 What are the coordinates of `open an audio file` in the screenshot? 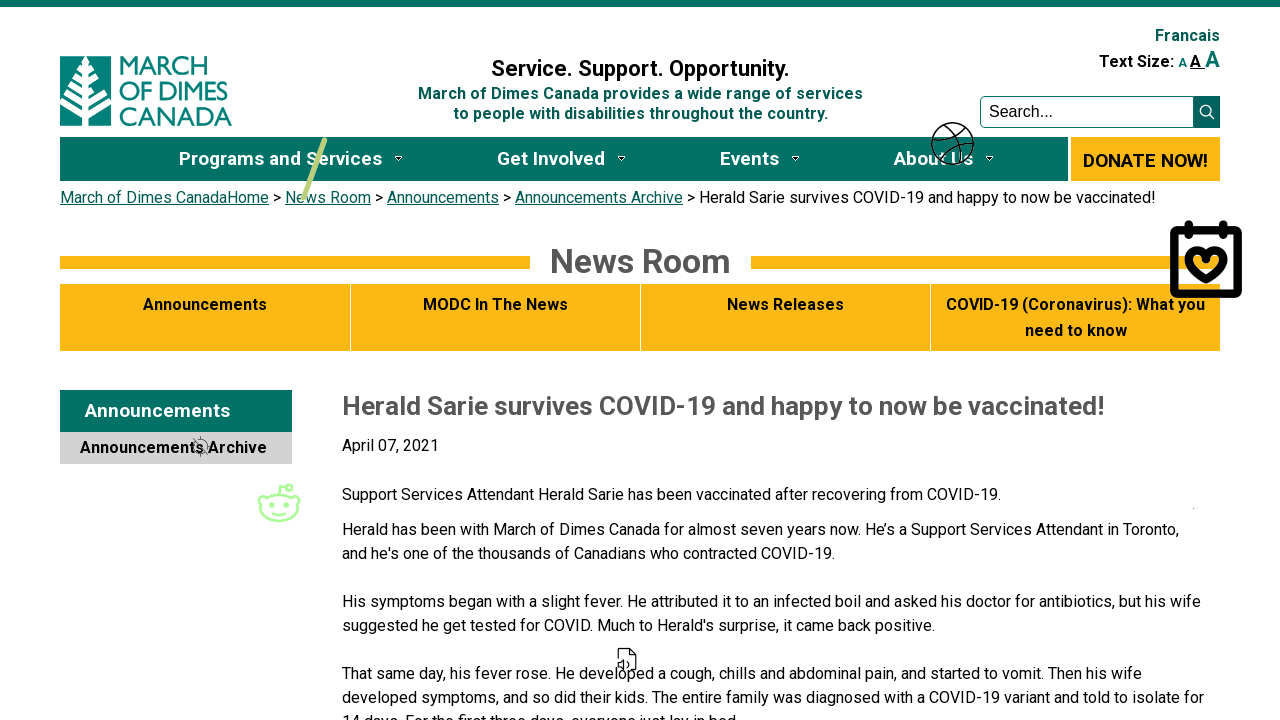 It's located at (627, 659).